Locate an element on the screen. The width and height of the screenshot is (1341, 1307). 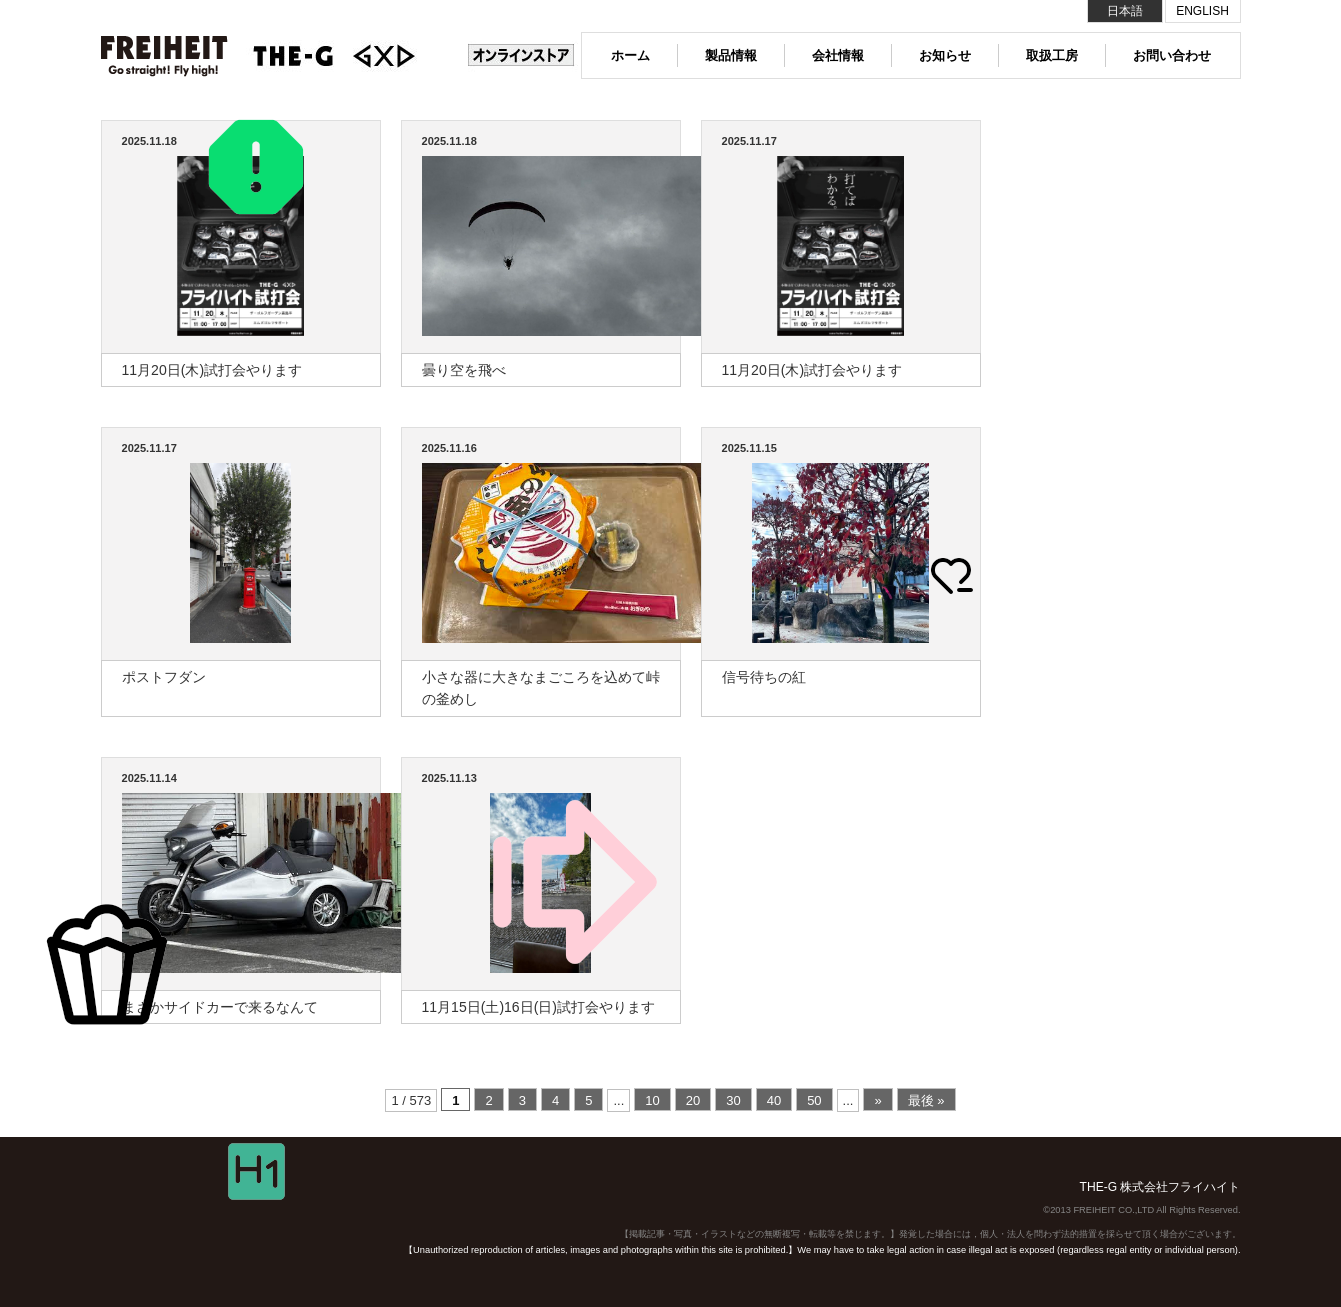
move forward or proceed to next step is located at coordinates (569, 882).